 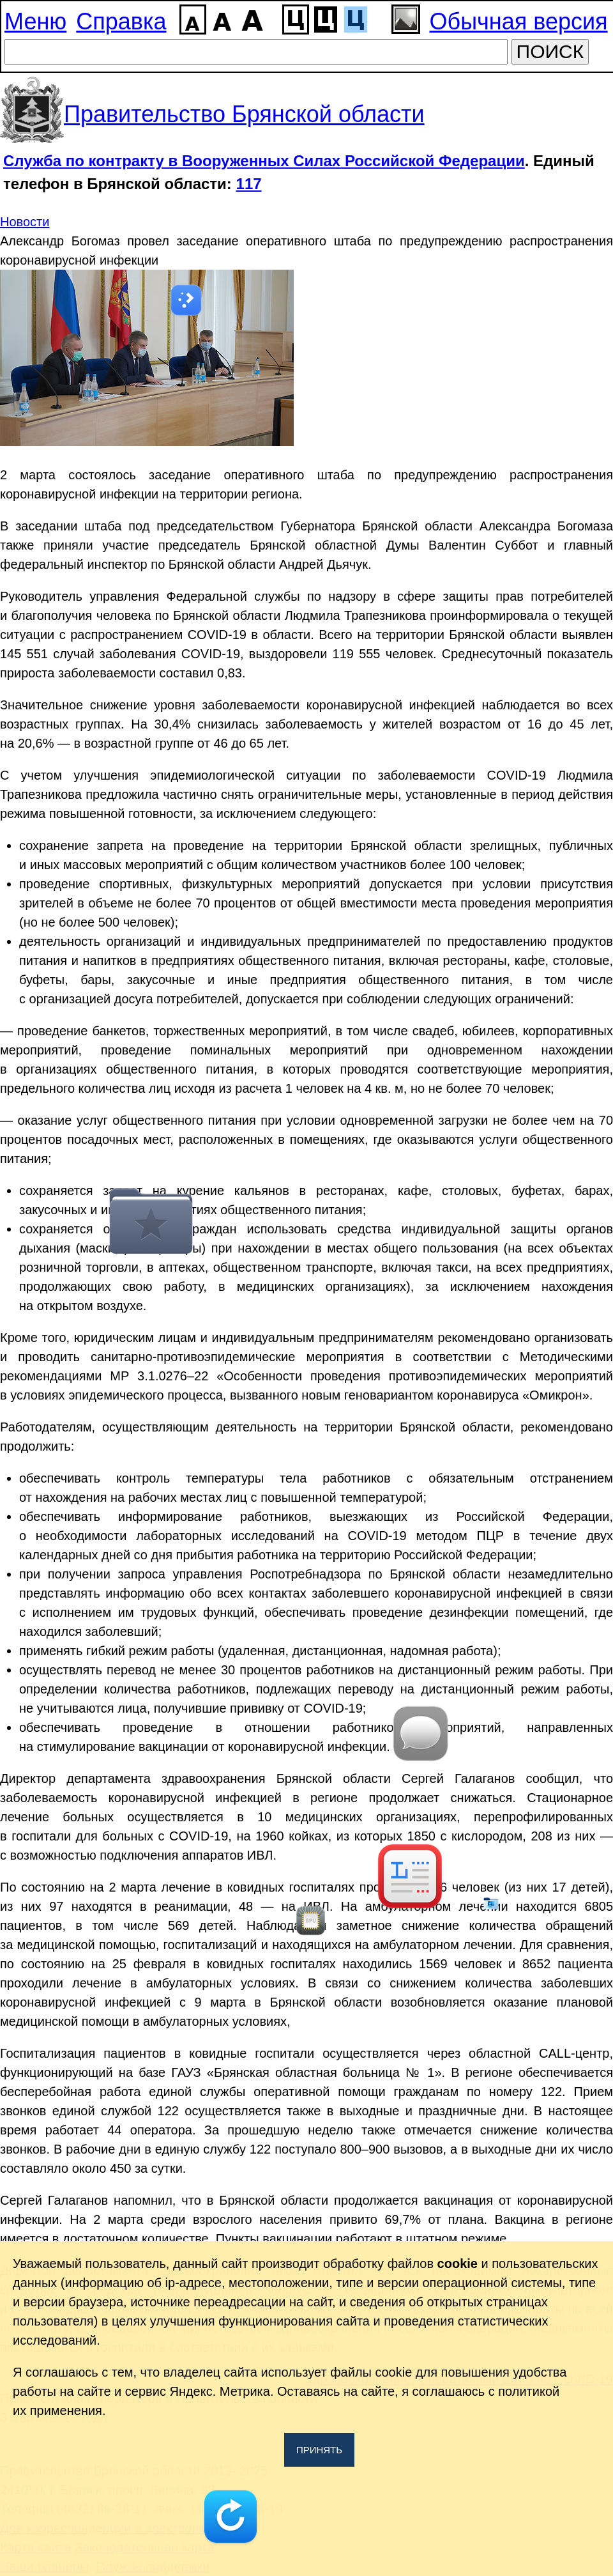 What do you see at coordinates (151, 1221) in the screenshot?
I see `open bookmarked or favorite files` at bounding box center [151, 1221].